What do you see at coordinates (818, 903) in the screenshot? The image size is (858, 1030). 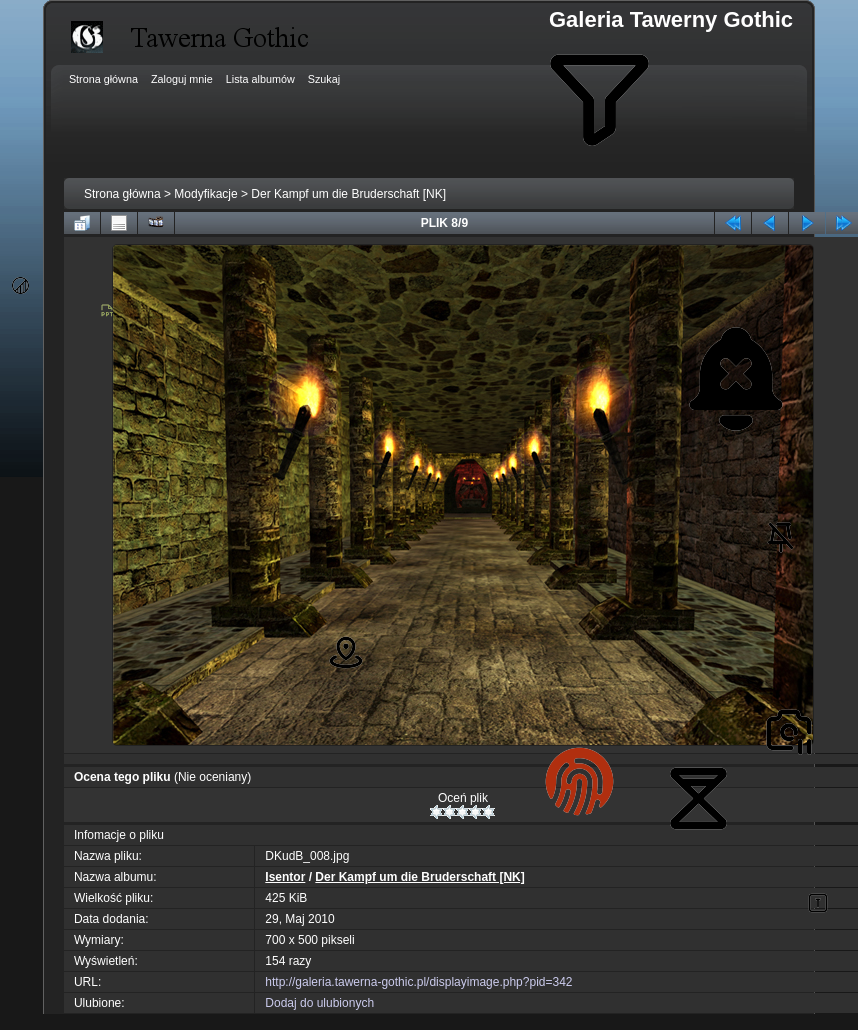 I see `insert a text box or text element` at bounding box center [818, 903].